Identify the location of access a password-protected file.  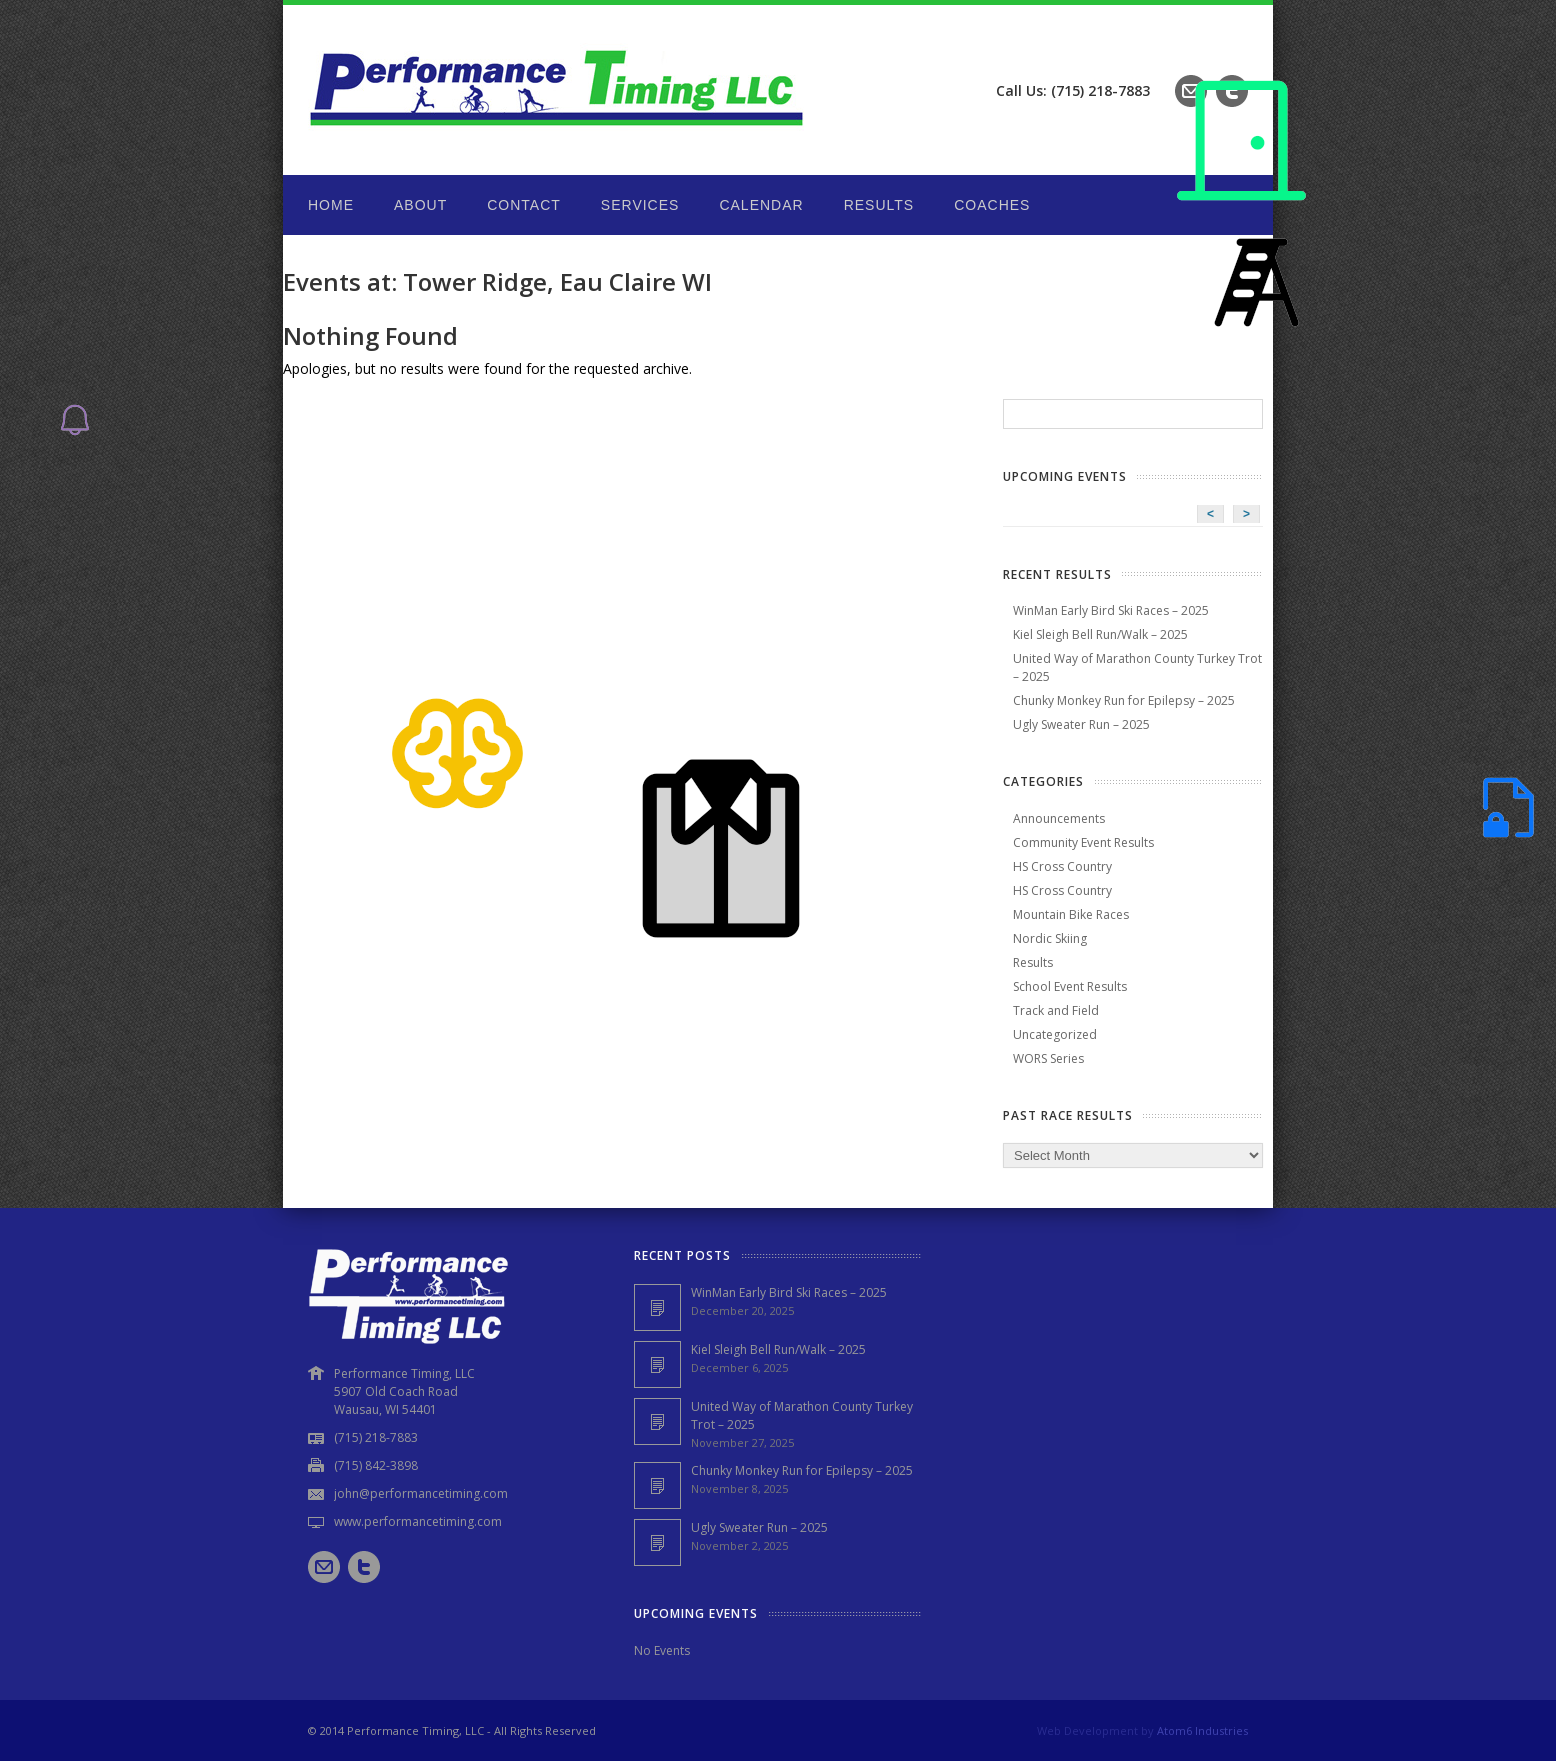
(1508, 807).